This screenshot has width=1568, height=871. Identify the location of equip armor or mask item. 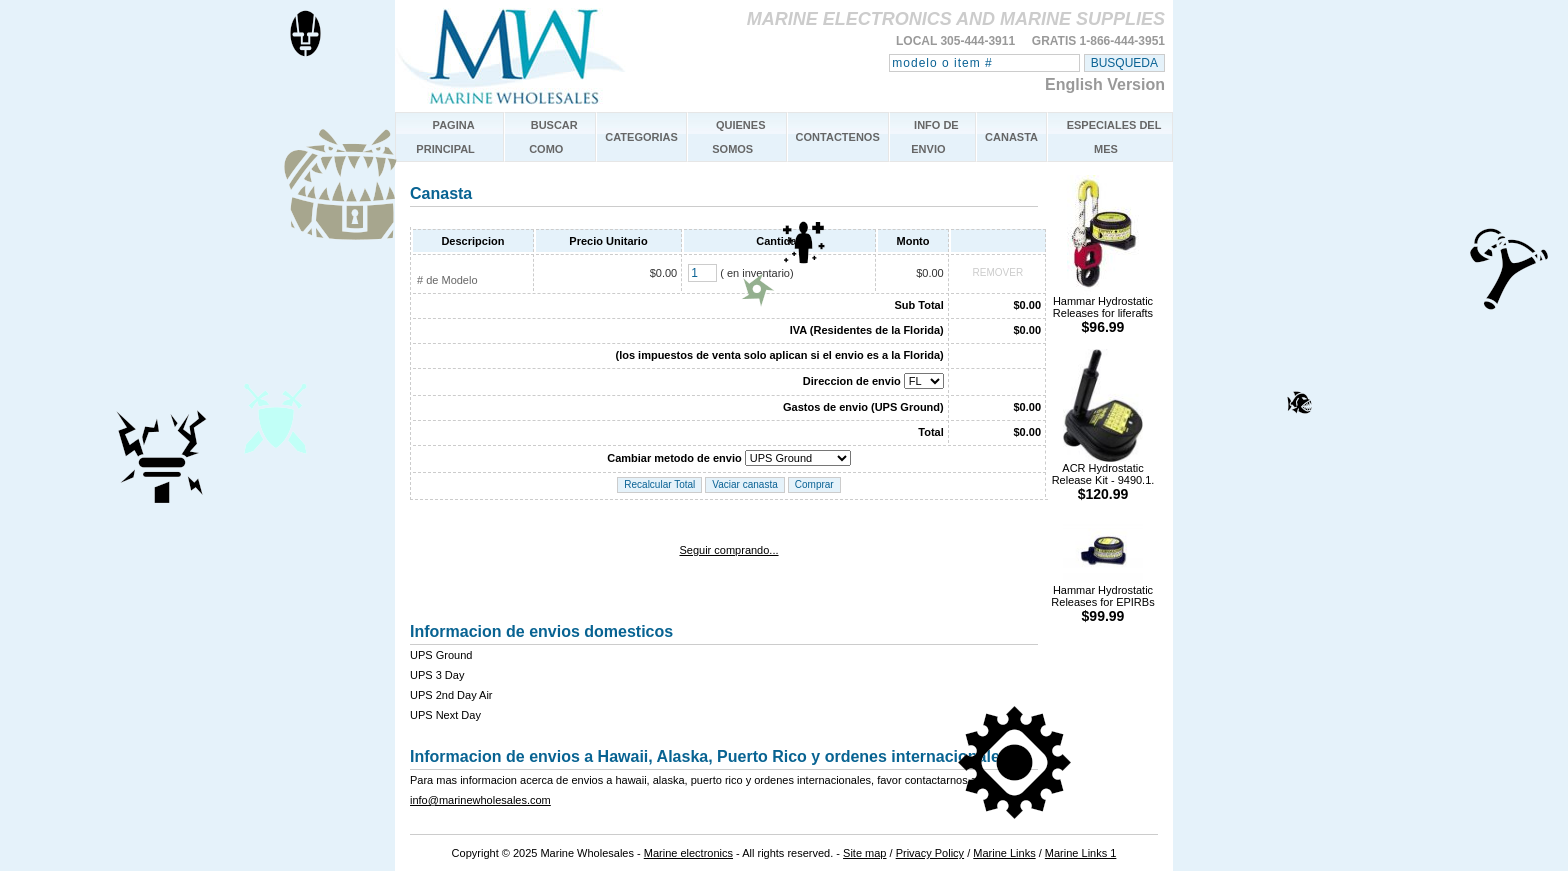
(305, 33).